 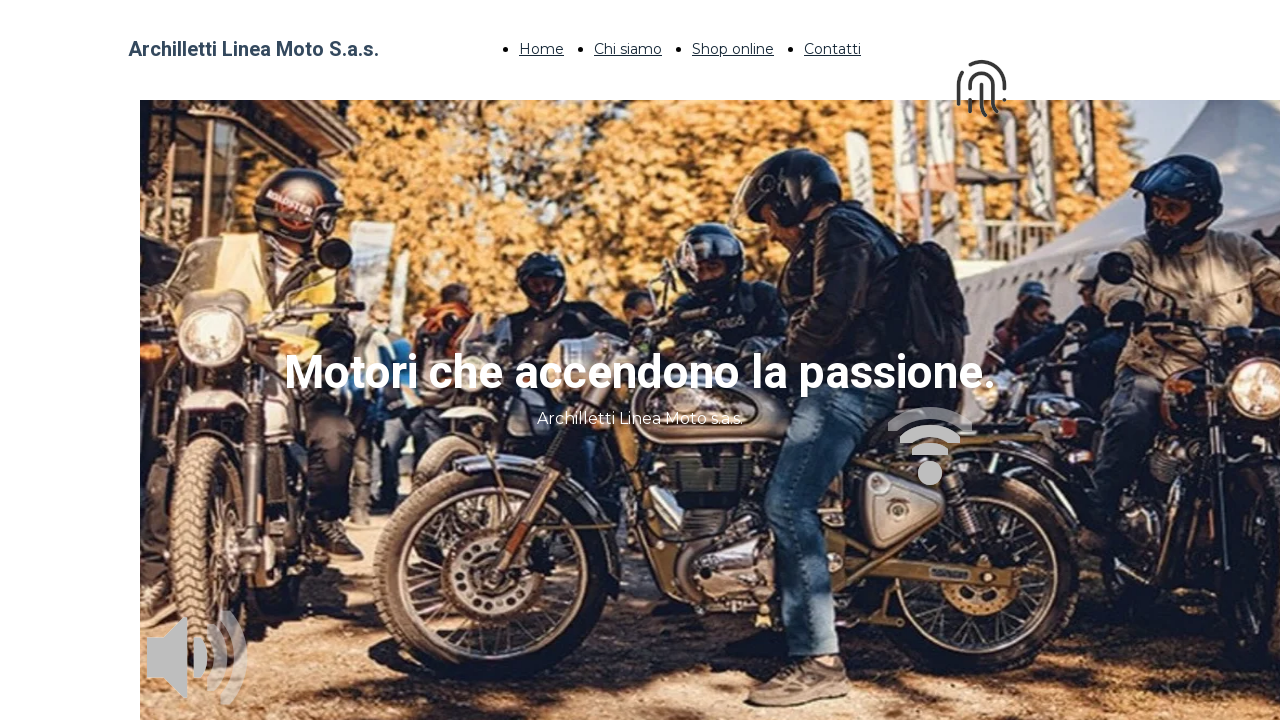 I want to click on authenticate with fingerprint, so click(x=981, y=88).